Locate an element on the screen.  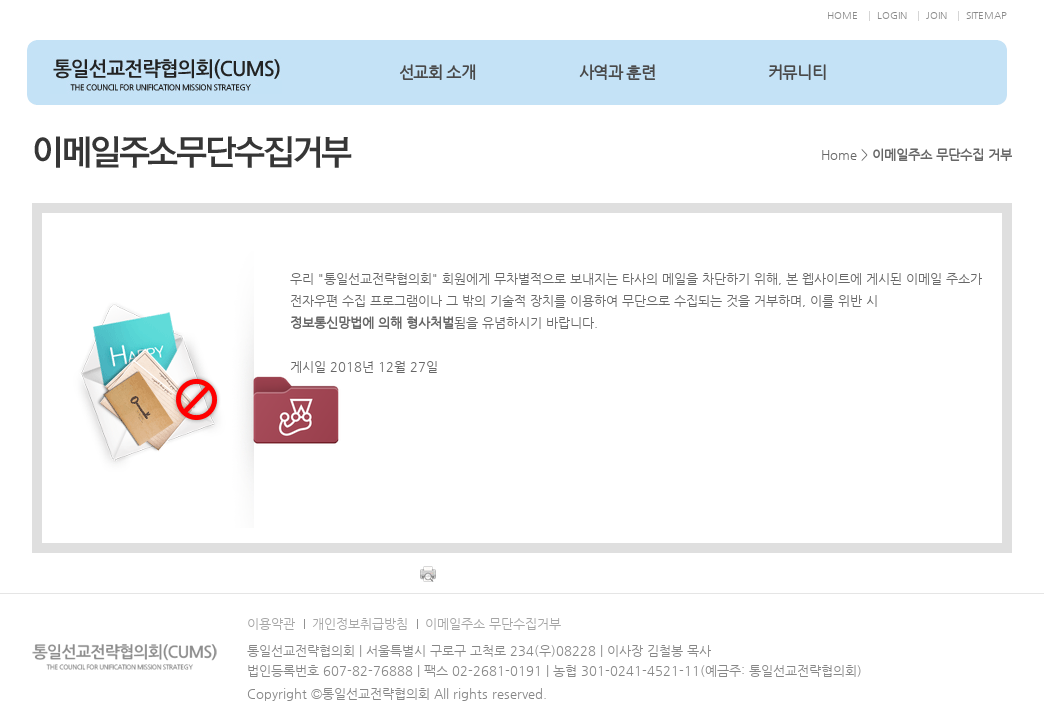
folder containing jest testing framework files is located at coordinates (295, 412).